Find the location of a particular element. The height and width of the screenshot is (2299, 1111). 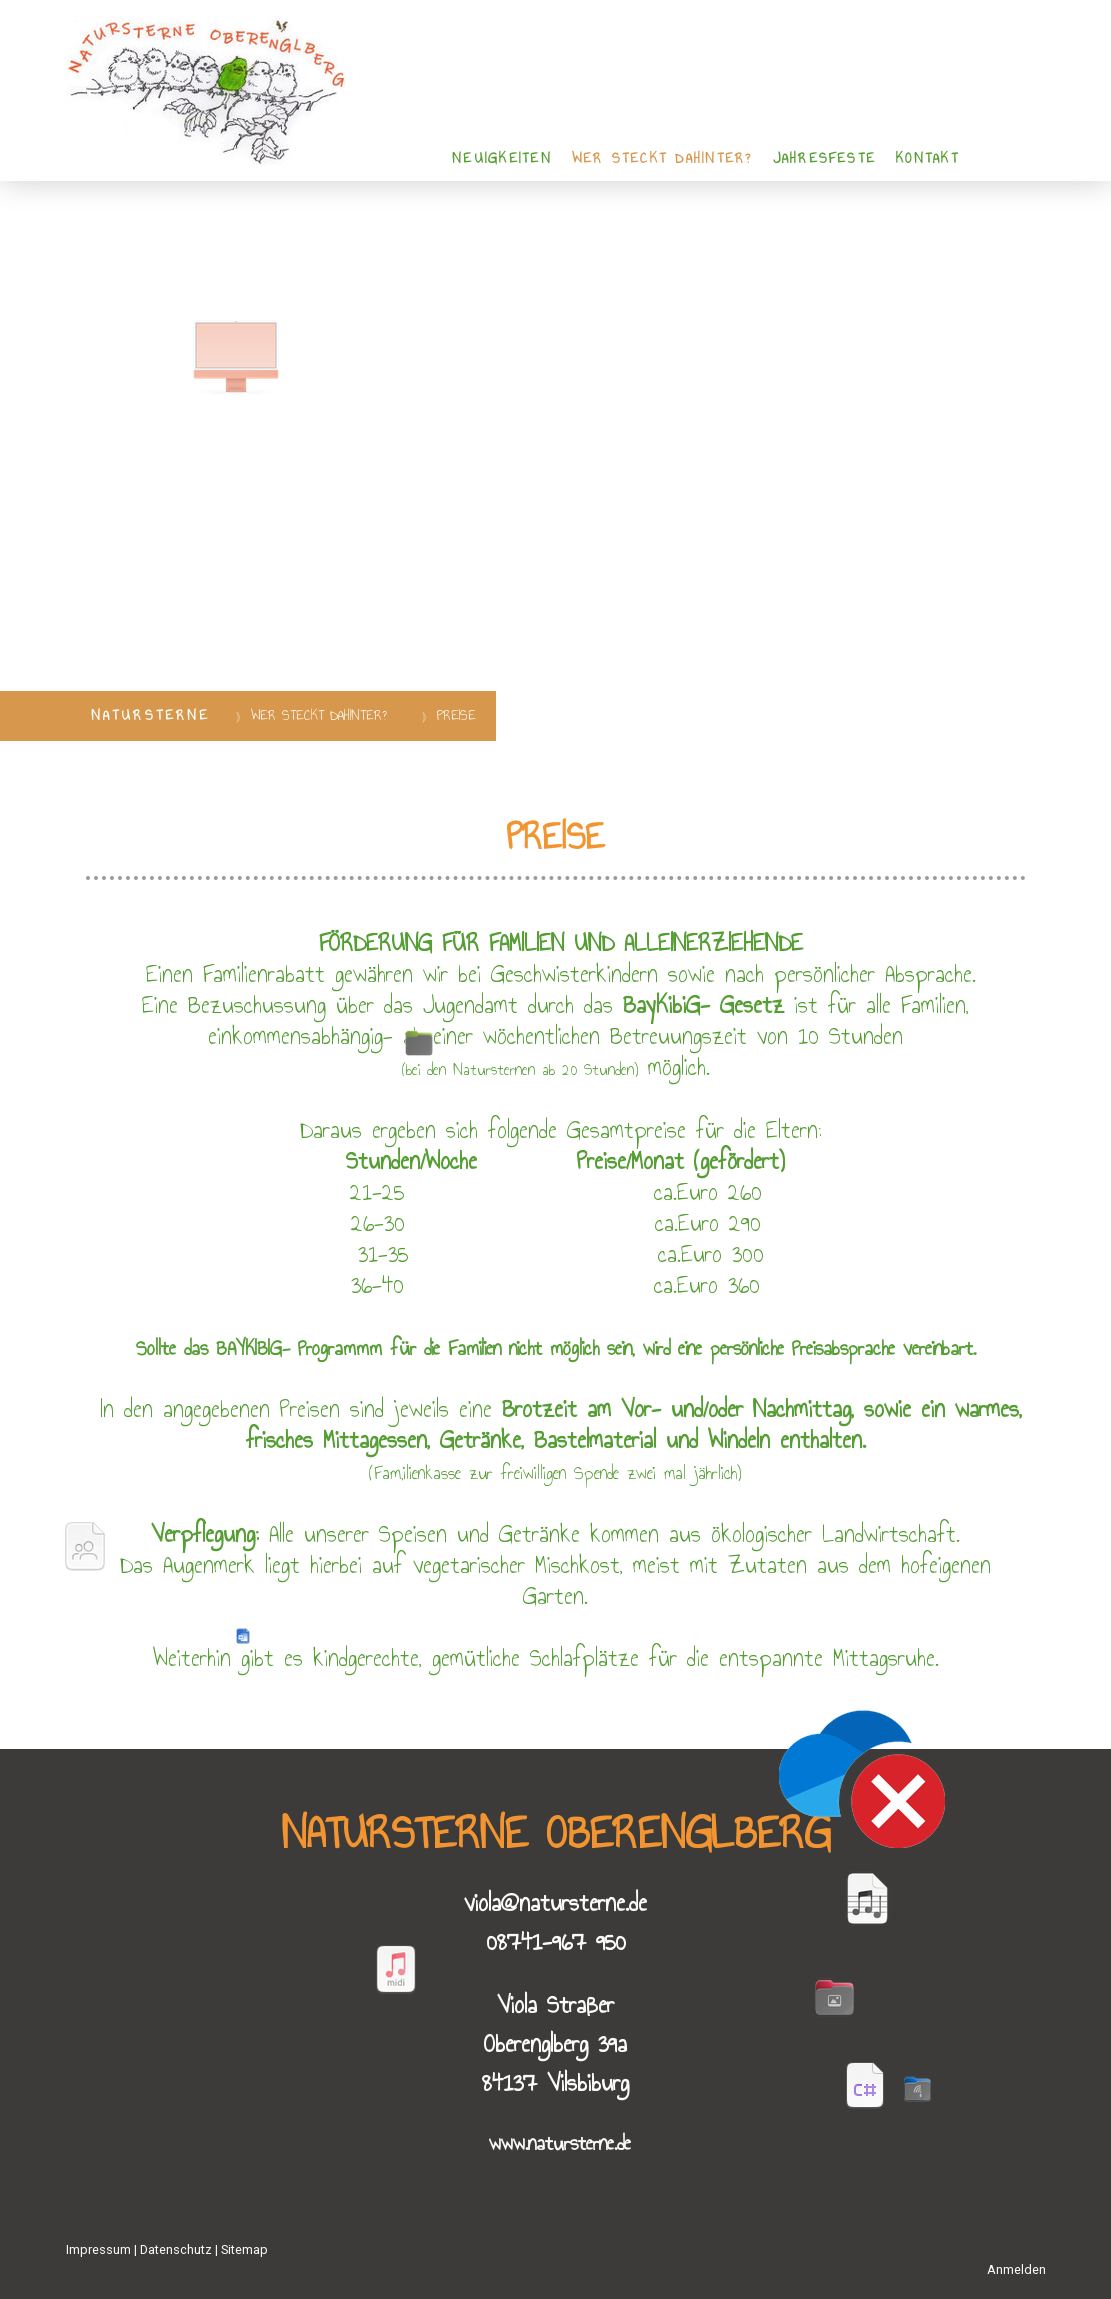

open your pictures folder is located at coordinates (834, 1997).